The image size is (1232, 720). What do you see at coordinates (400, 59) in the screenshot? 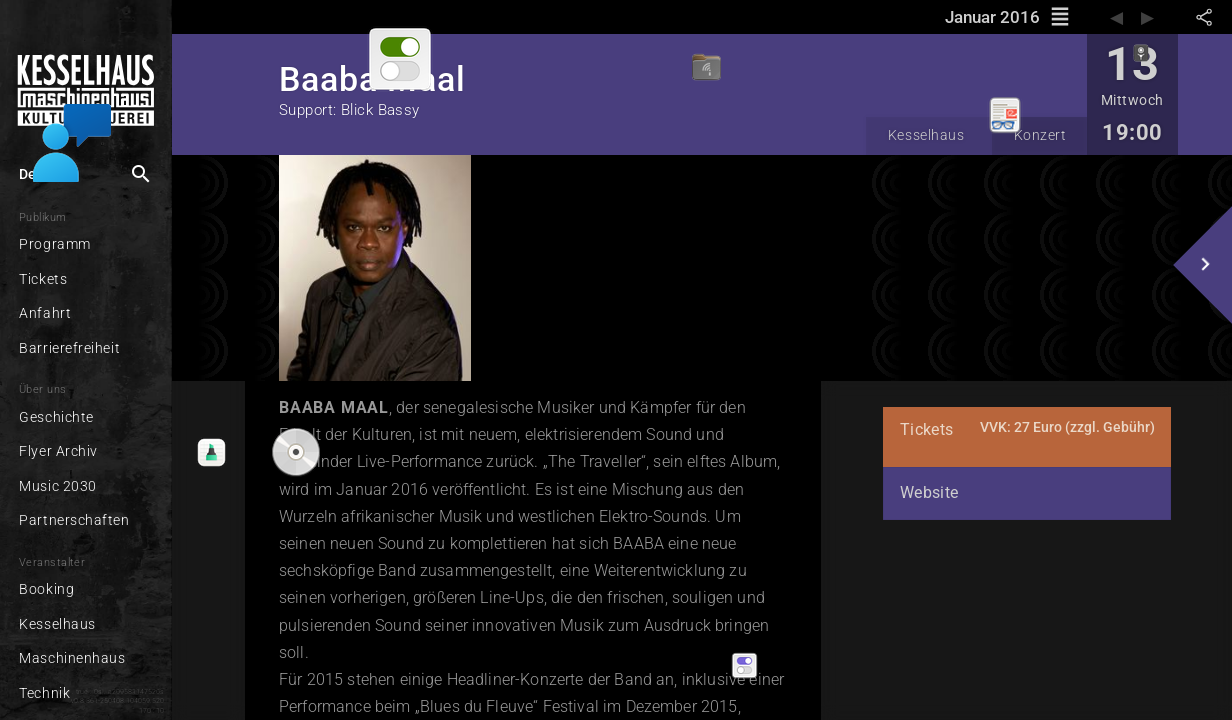
I see `open gnome tweaks to customize desktop settings` at bounding box center [400, 59].